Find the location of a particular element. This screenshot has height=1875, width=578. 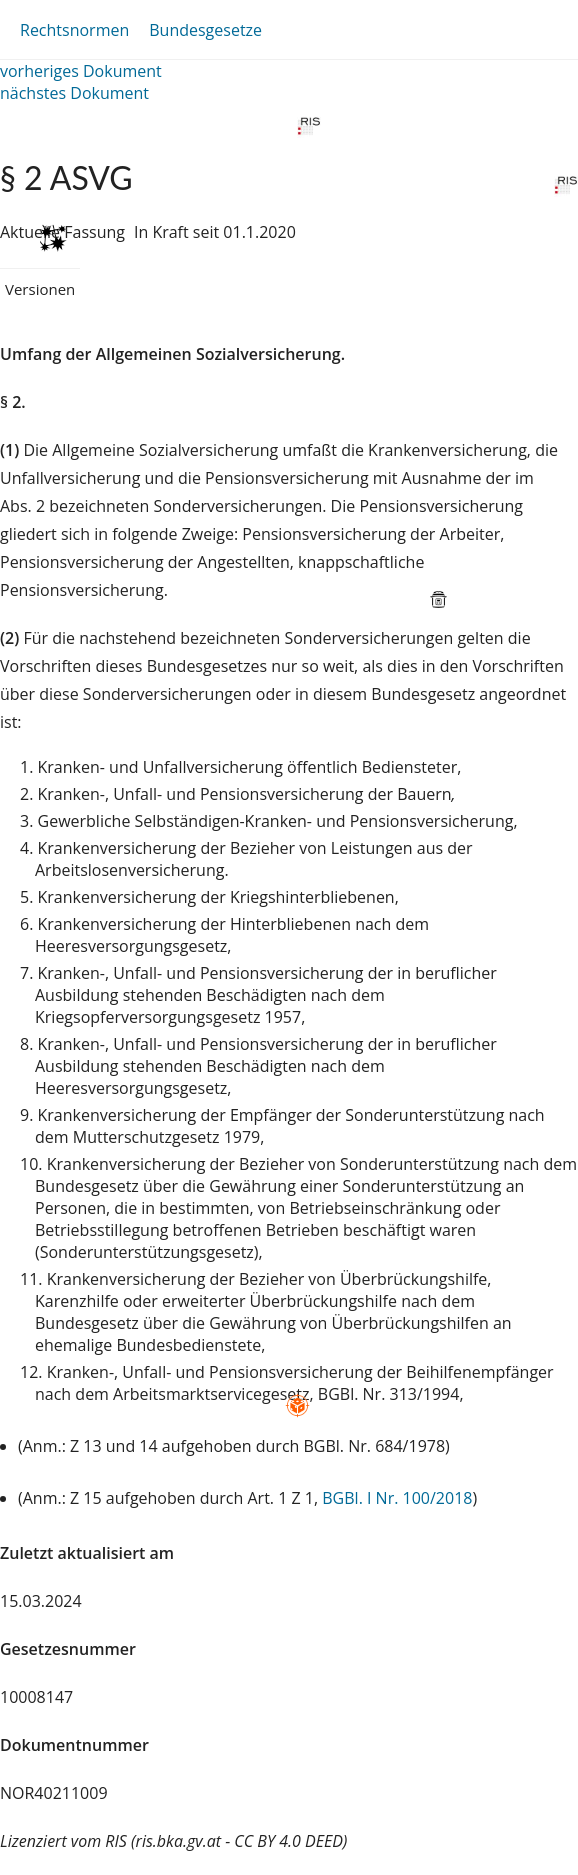

target a random selection or dice roll is located at coordinates (297, 1405).